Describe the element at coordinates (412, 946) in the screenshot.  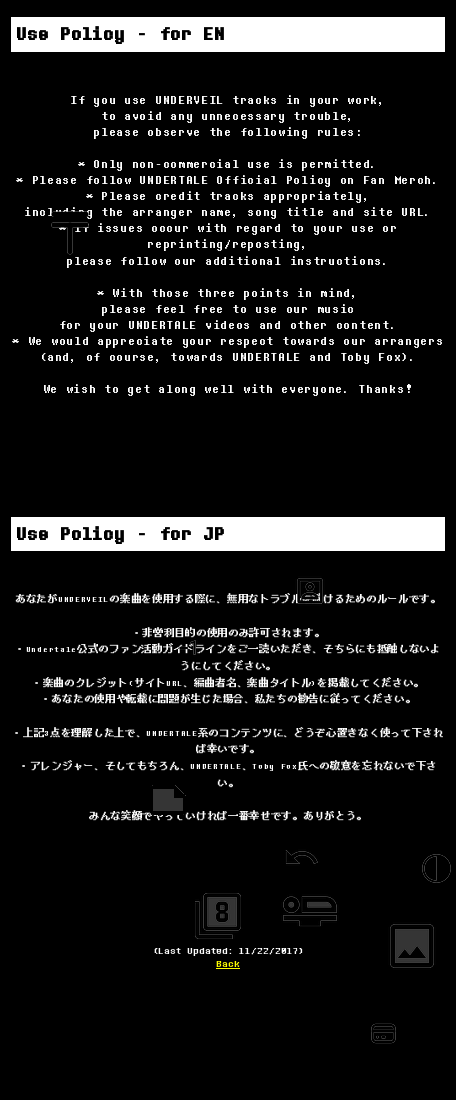
I see `view image or photo` at that location.